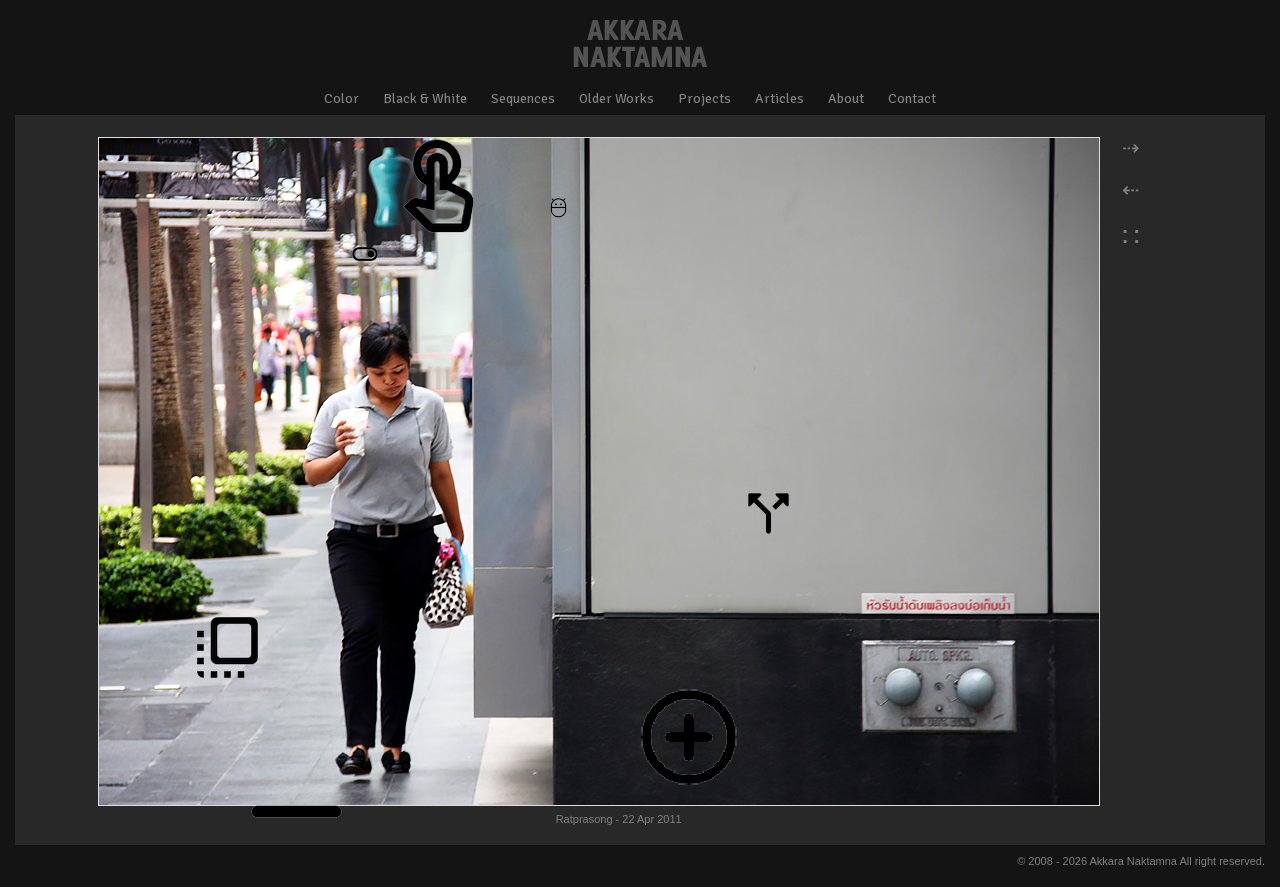  I want to click on android device or platform indicator, so click(558, 207).